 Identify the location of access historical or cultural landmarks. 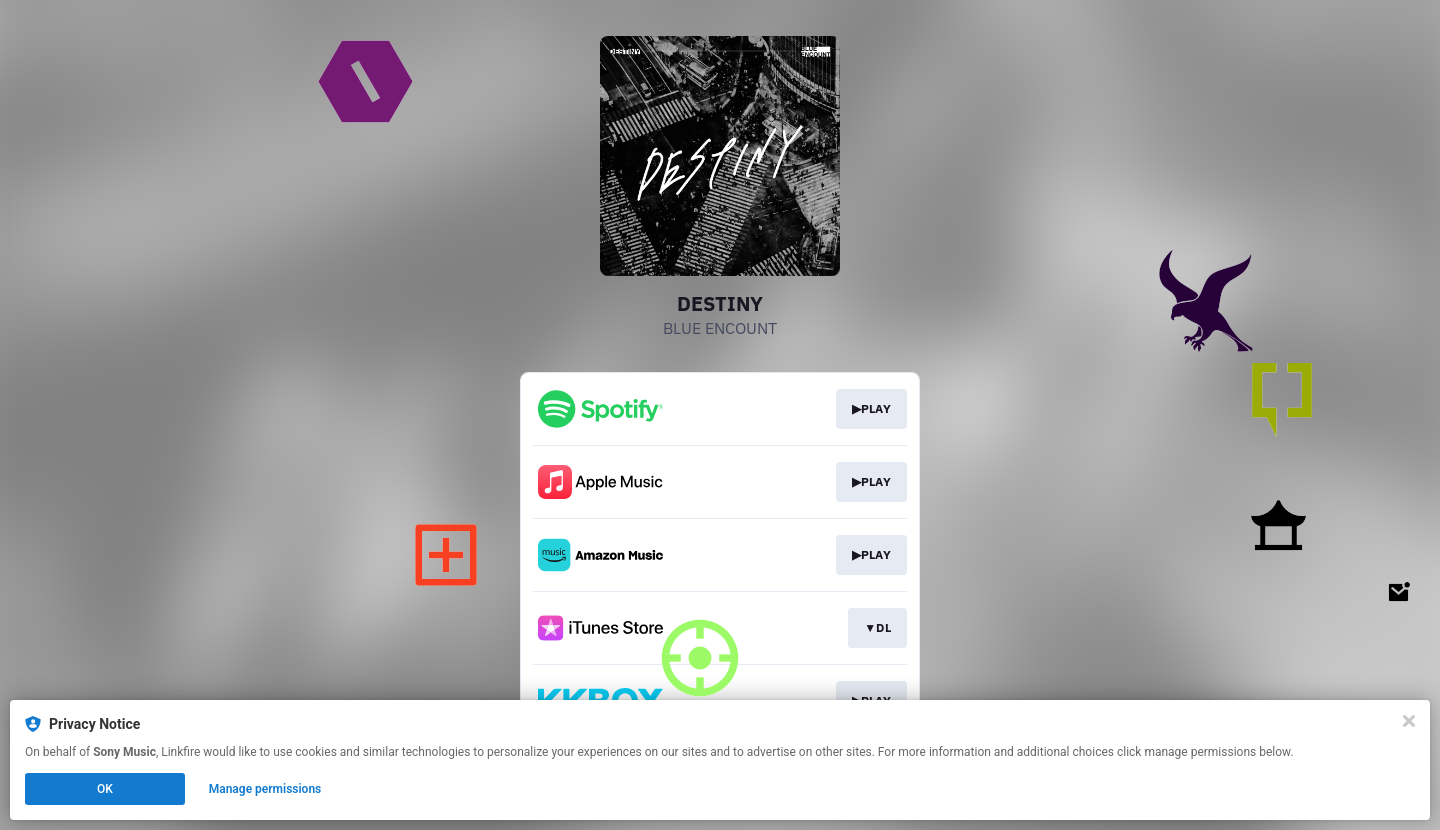
(1278, 526).